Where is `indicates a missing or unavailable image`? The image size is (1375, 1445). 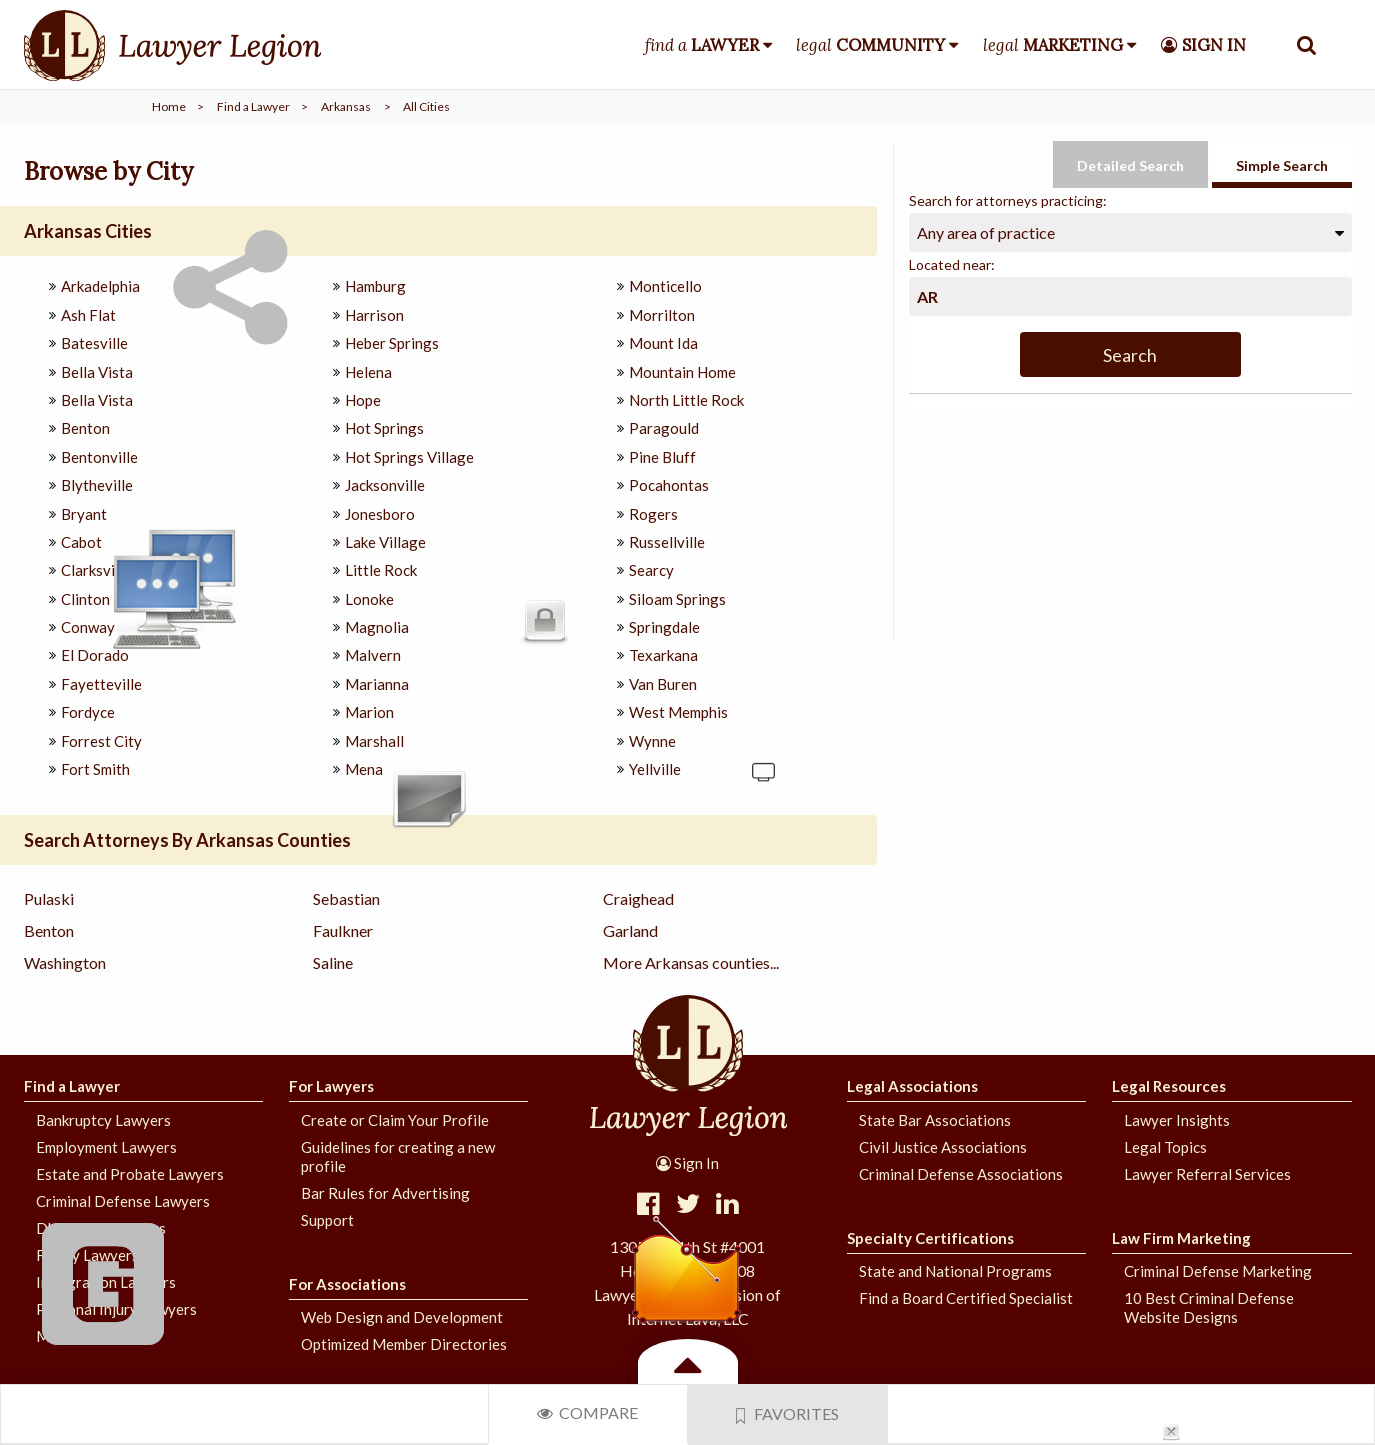 indicates a missing or unavailable image is located at coordinates (429, 800).